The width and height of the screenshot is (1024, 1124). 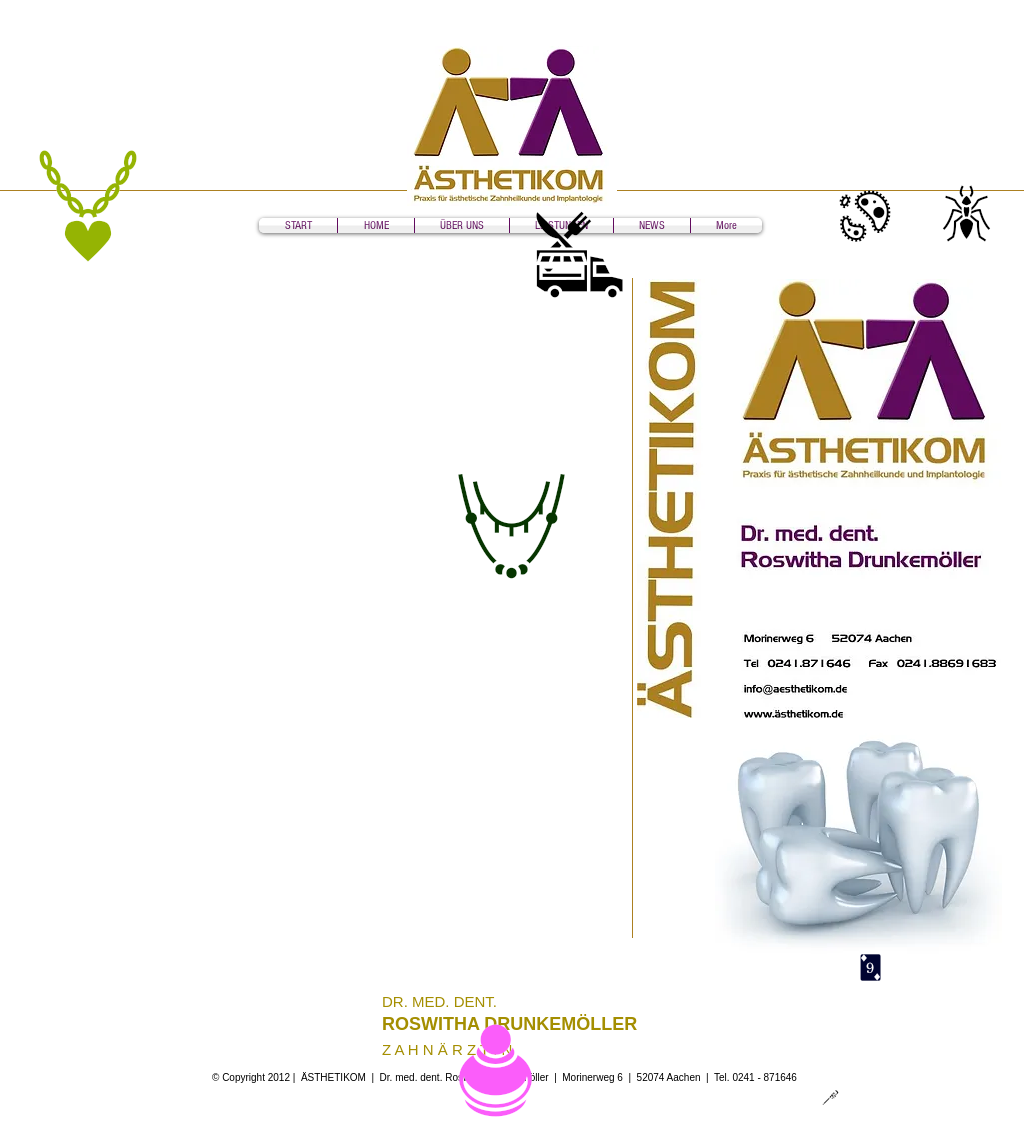 I want to click on view jewelry or accessories collection, so click(x=88, y=206).